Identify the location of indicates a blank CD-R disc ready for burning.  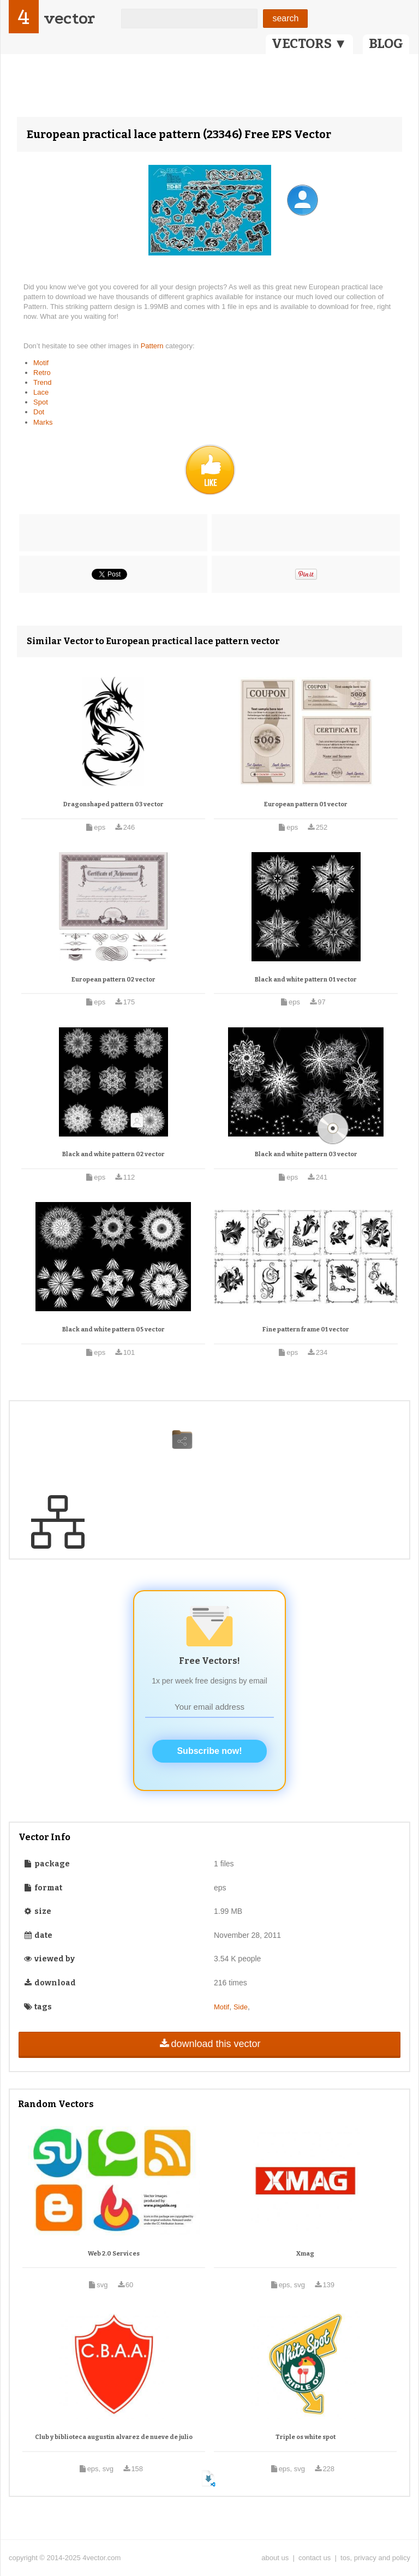
(333, 1128).